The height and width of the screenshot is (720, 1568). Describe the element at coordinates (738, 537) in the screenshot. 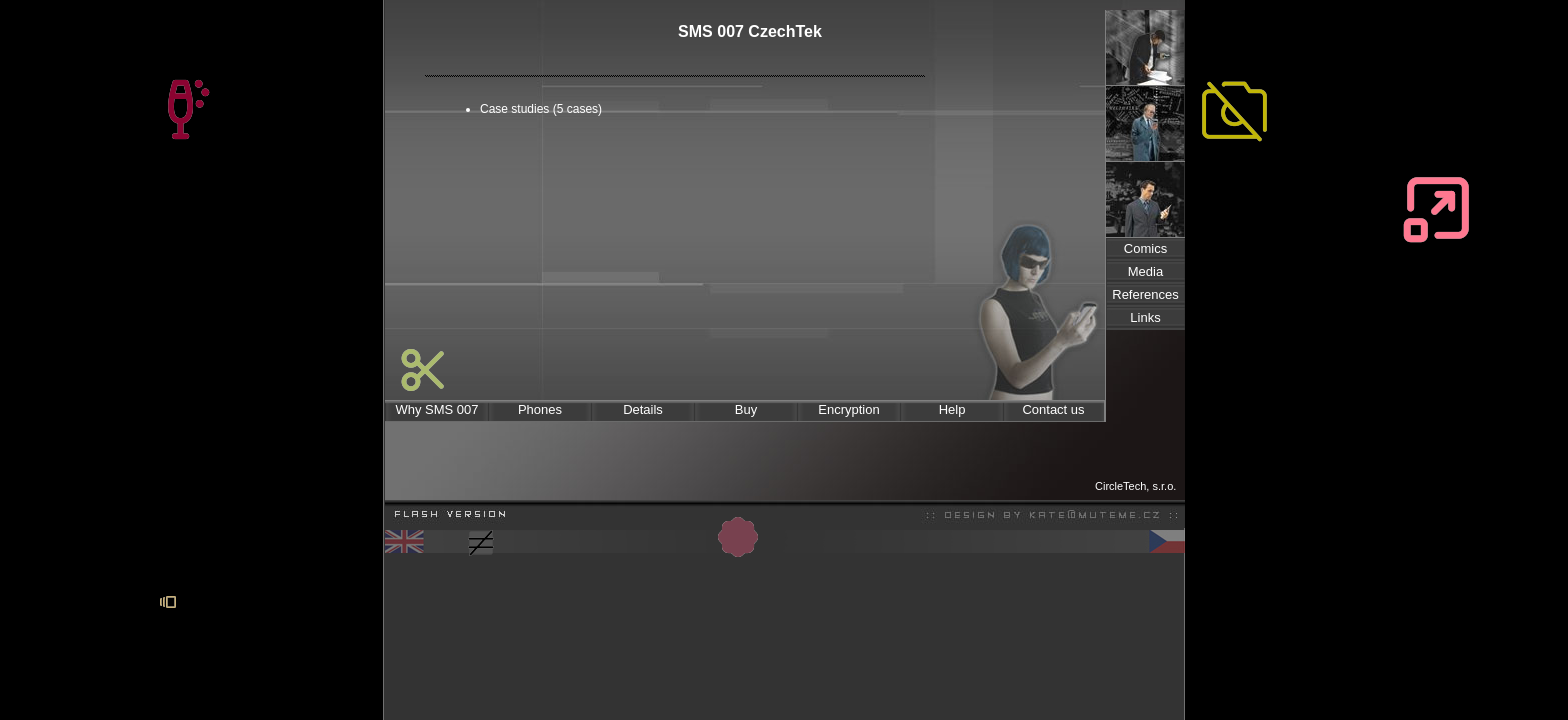

I see `indicates an achievement or award badge` at that location.